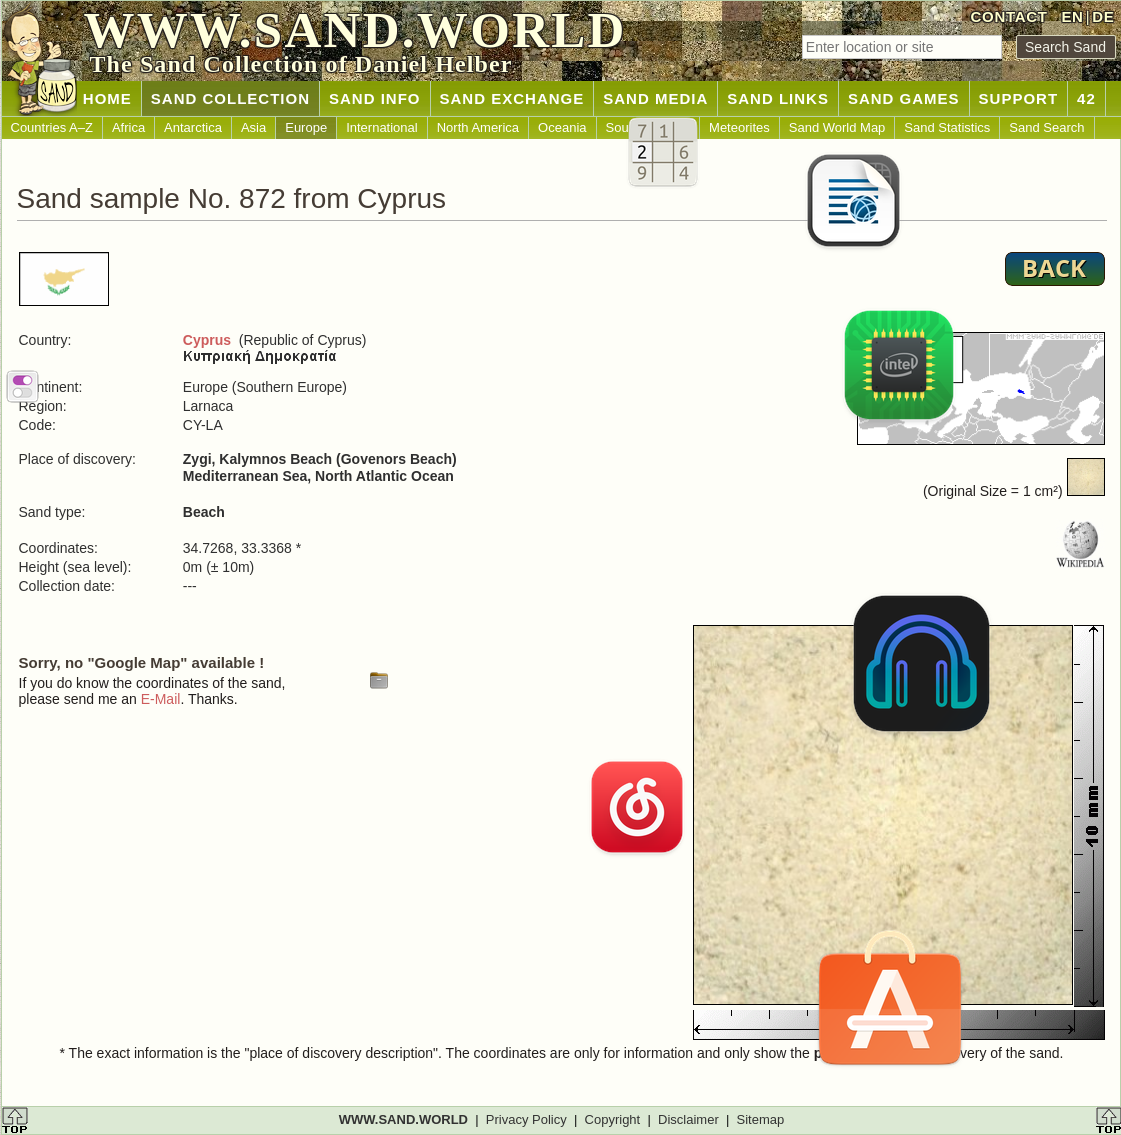  I want to click on open gnome tweaks to customize desktop settings, so click(22, 386).